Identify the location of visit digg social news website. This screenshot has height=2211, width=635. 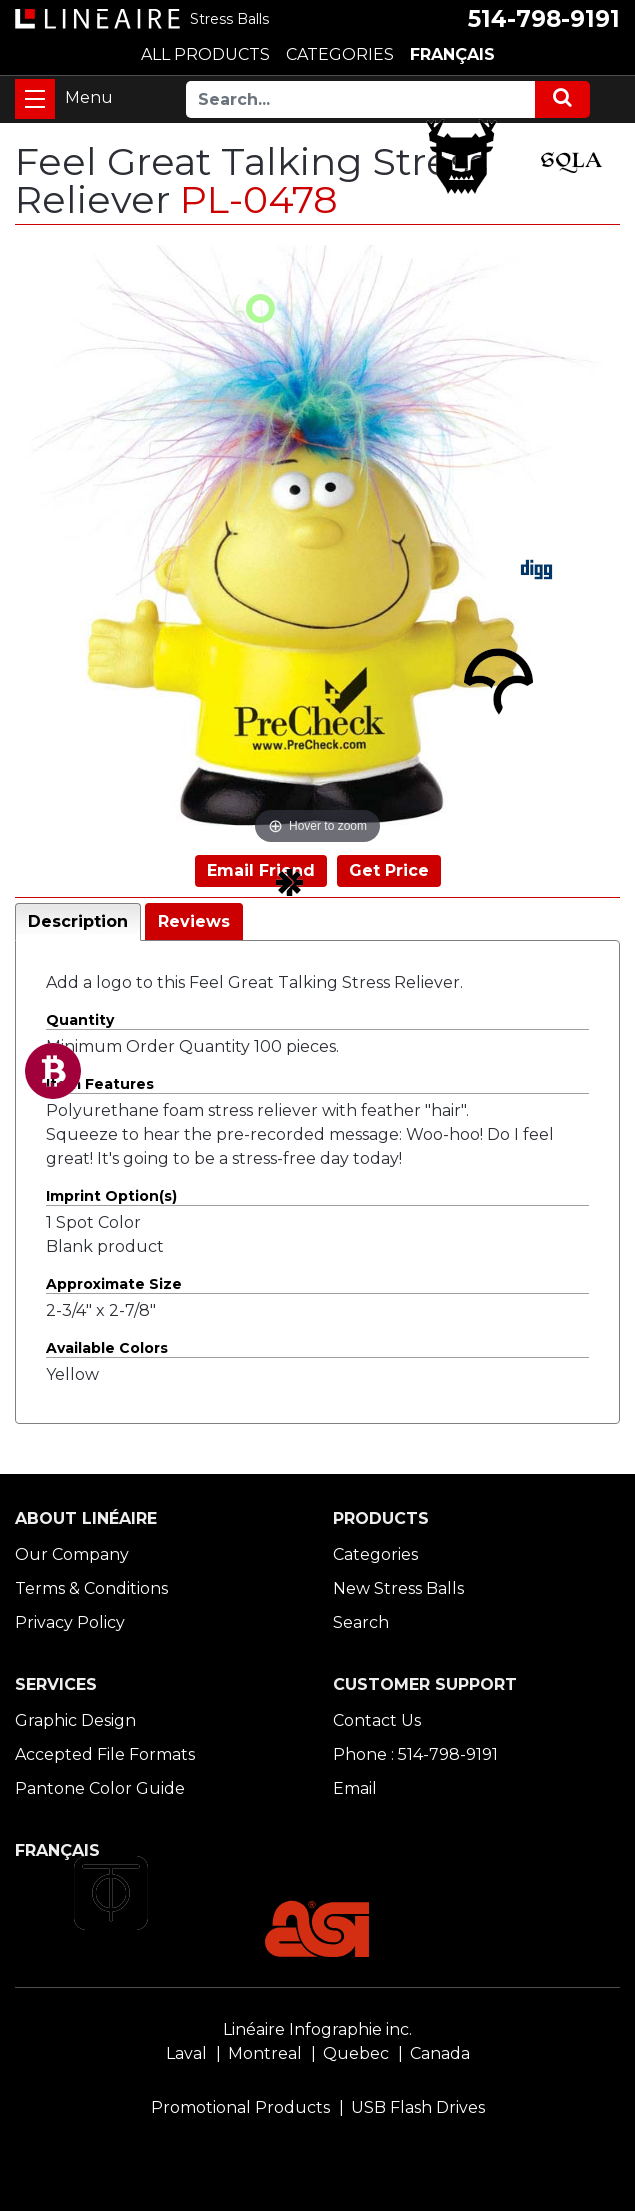
(536, 569).